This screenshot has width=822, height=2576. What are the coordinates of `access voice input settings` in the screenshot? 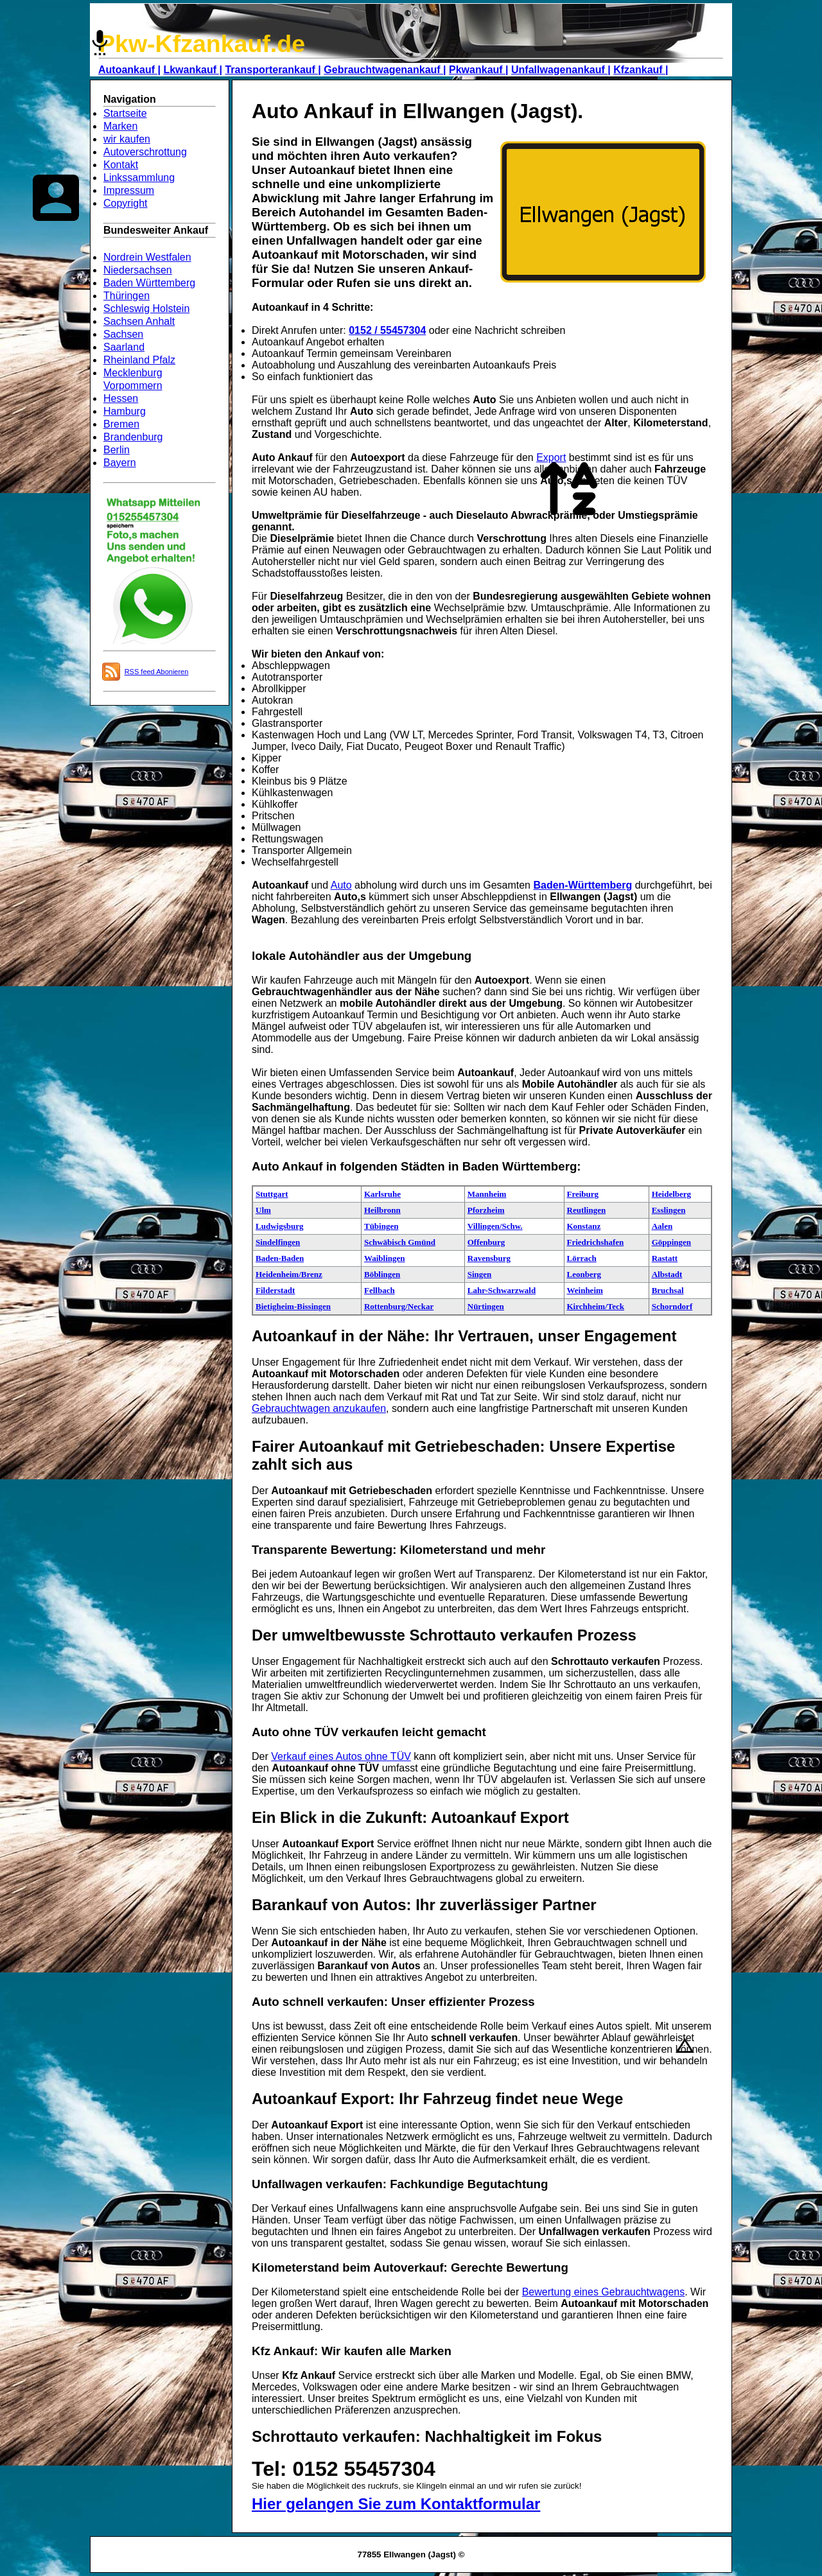 It's located at (100, 42).